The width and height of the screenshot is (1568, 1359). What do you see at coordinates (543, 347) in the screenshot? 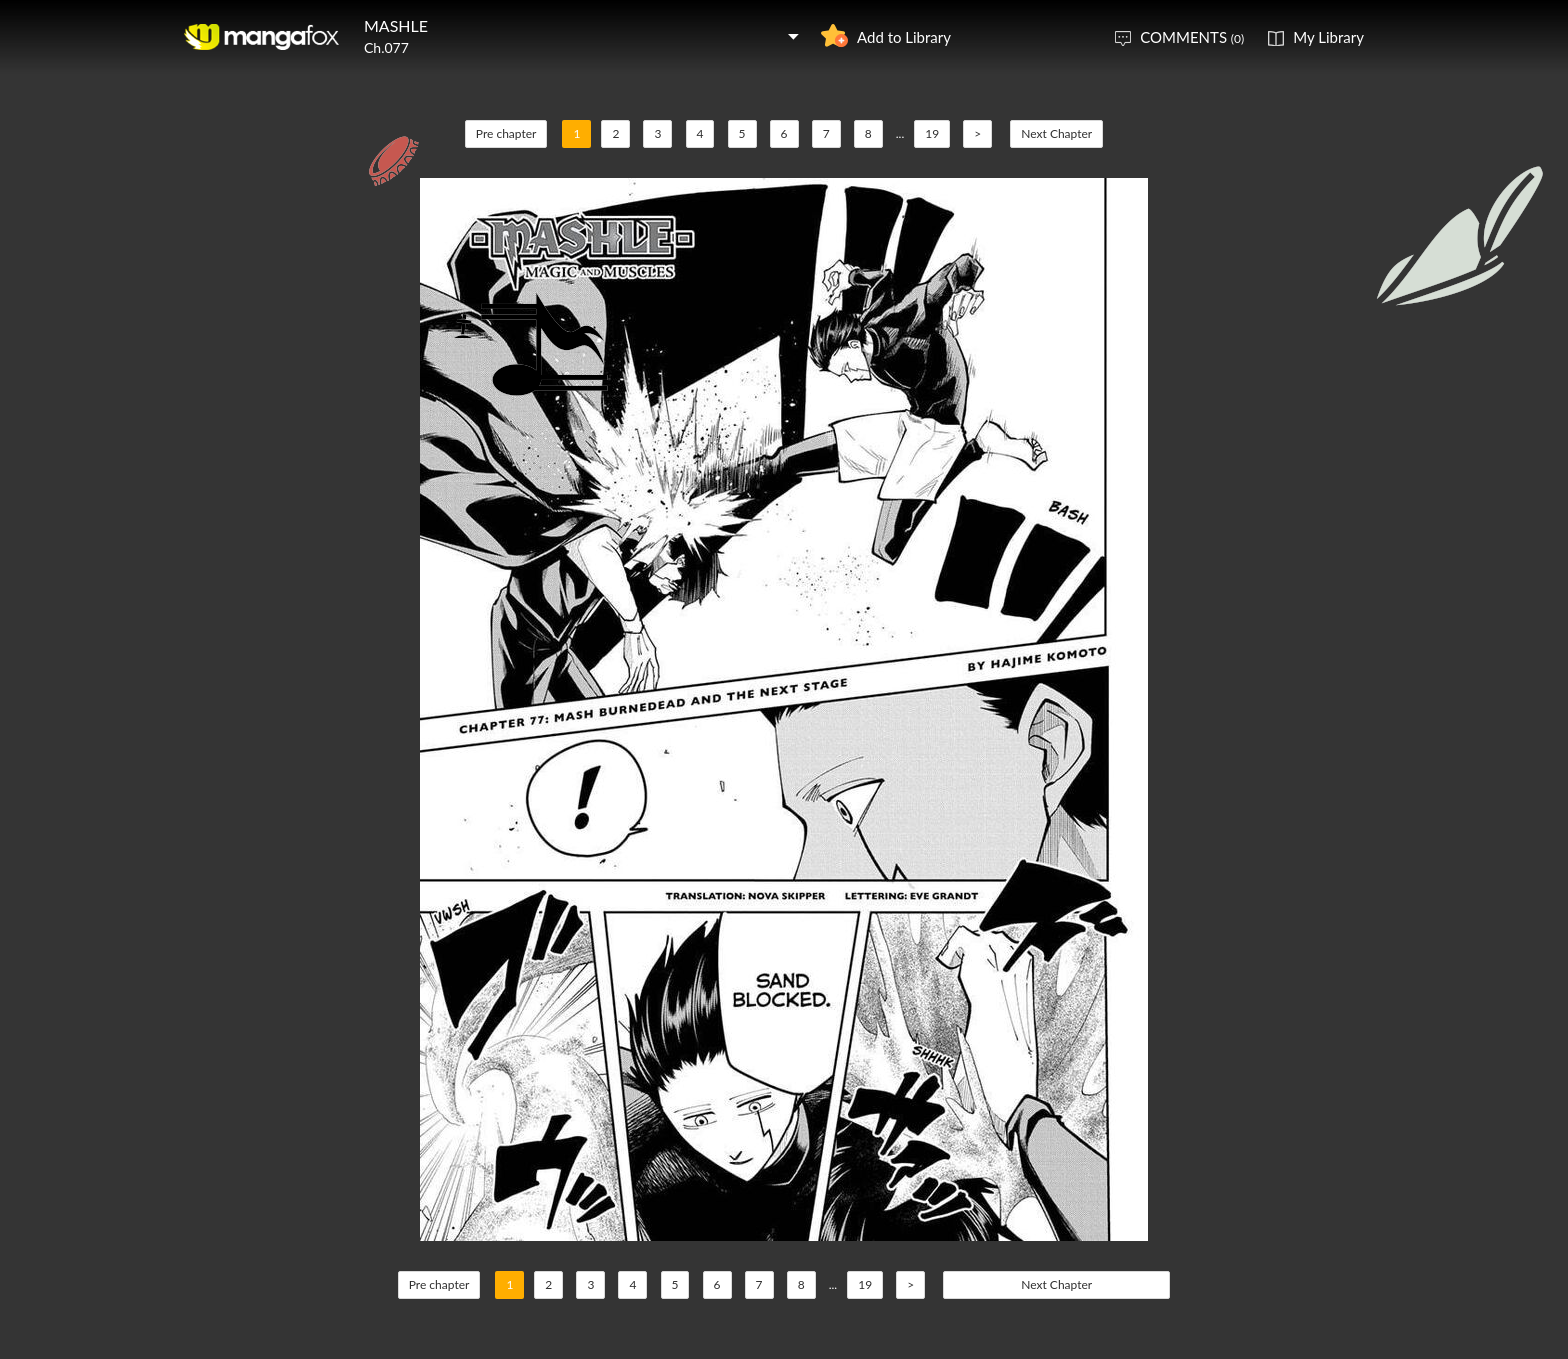
I see `adjust audio pitch settings` at bounding box center [543, 347].